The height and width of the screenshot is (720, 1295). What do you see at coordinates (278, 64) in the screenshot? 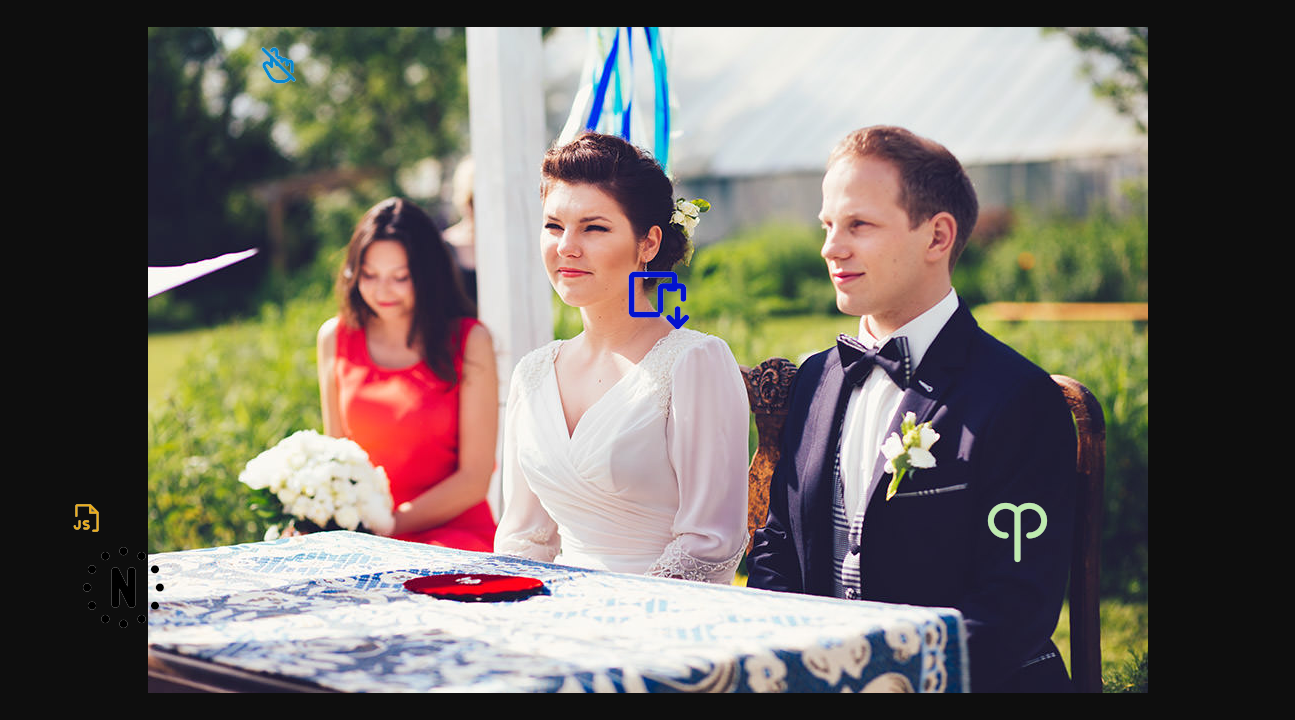
I see `touch interaction disabled` at bounding box center [278, 64].